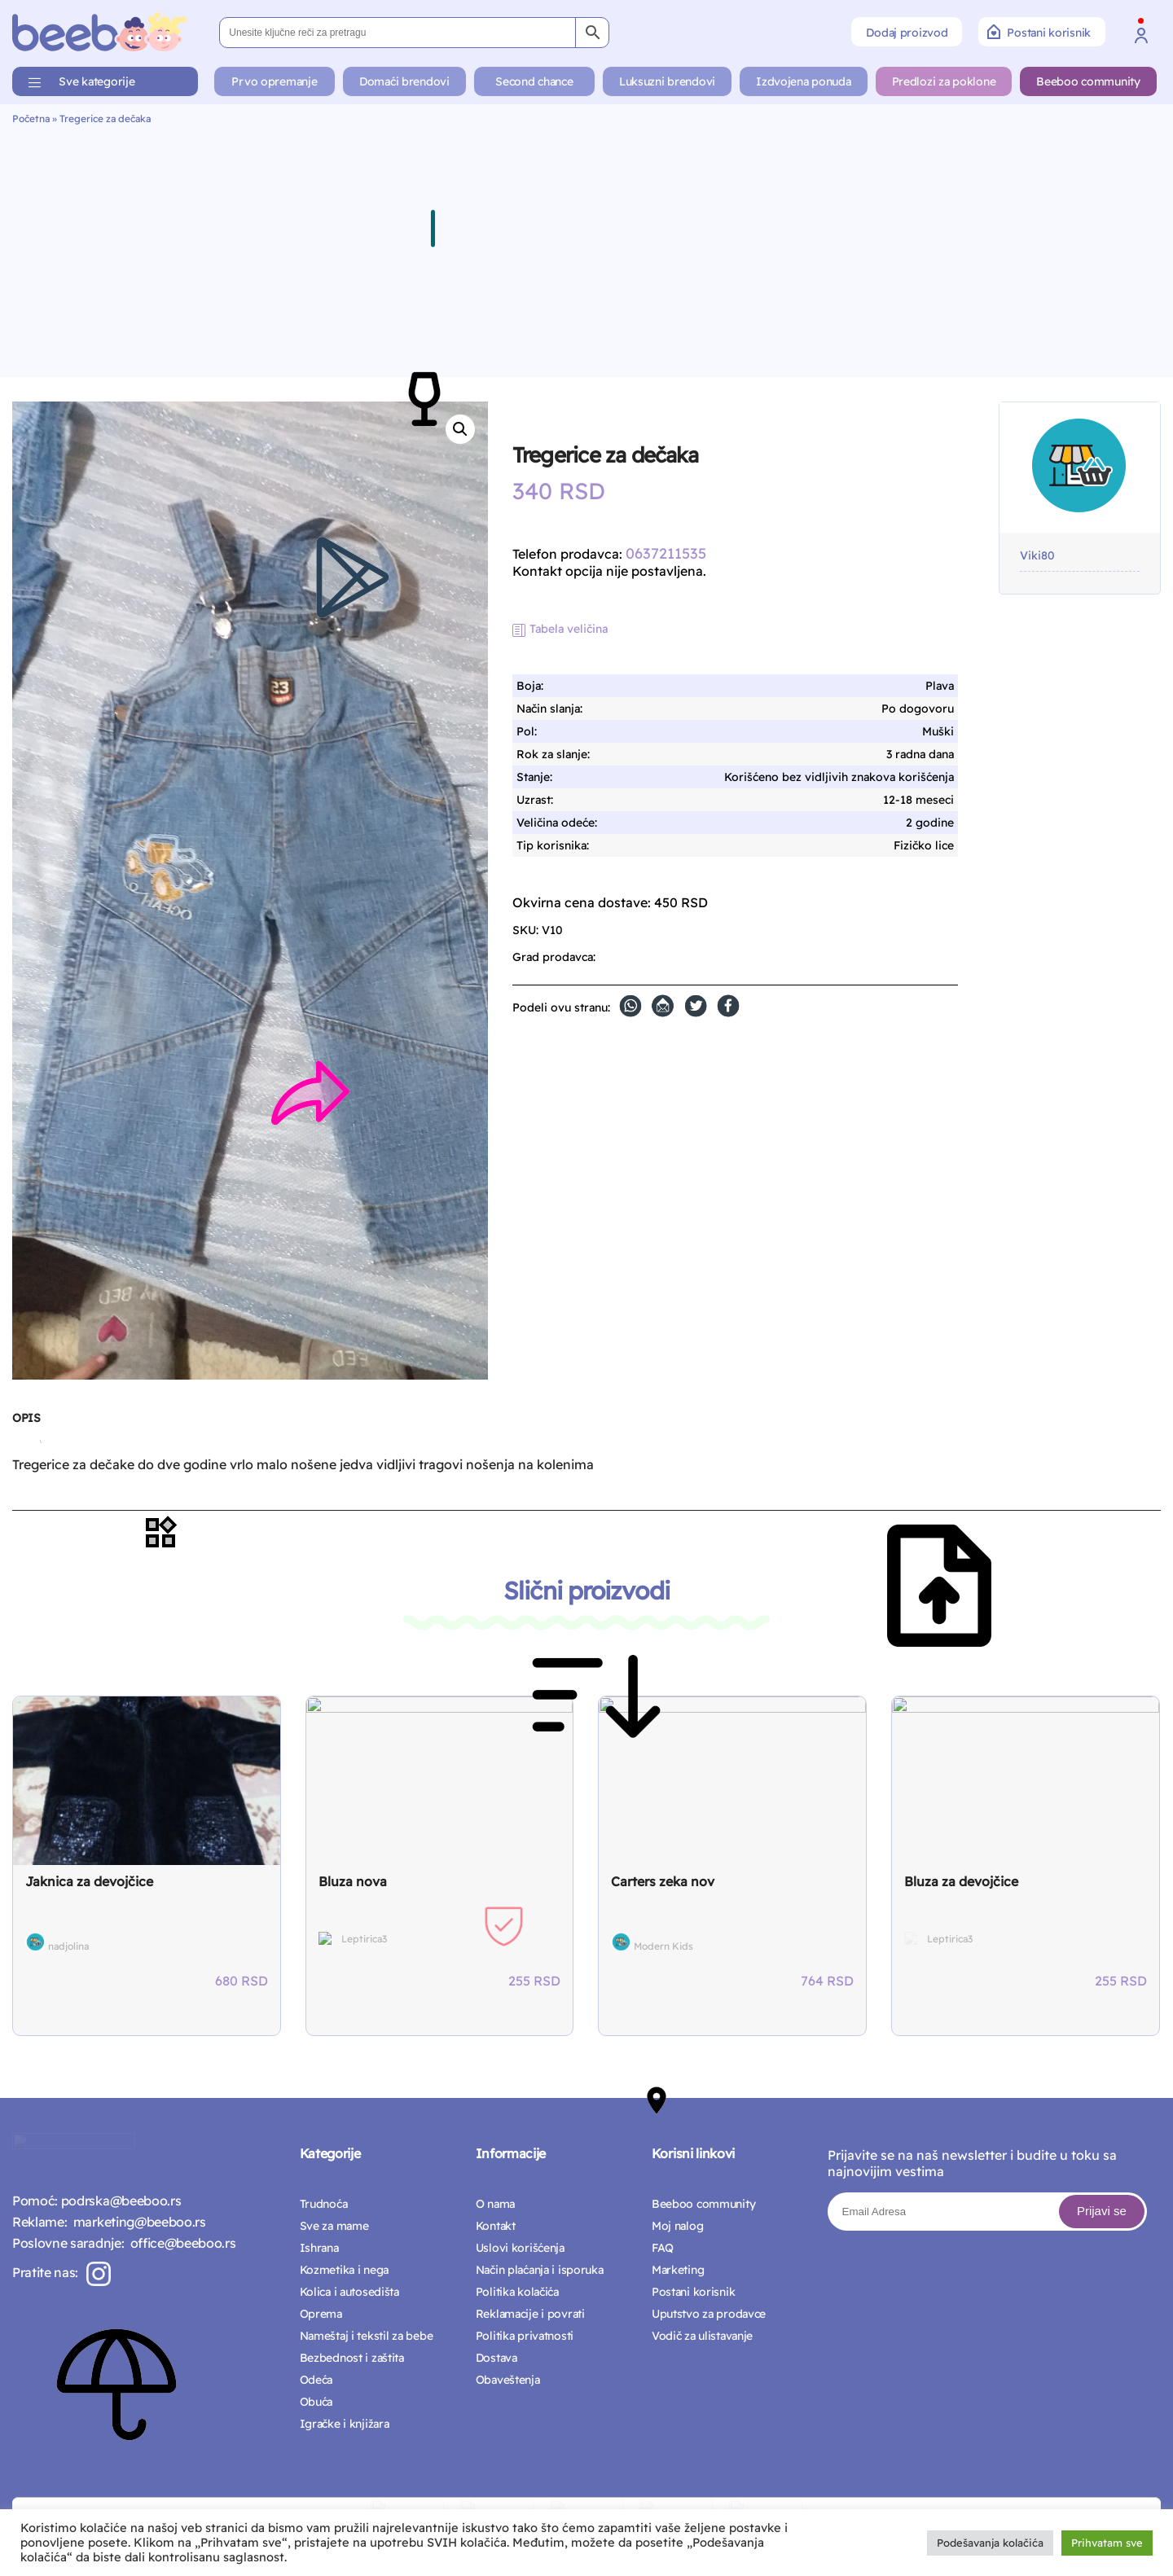  What do you see at coordinates (657, 2100) in the screenshot?
I see `view current location on map` at bounding box center [657, 2100].